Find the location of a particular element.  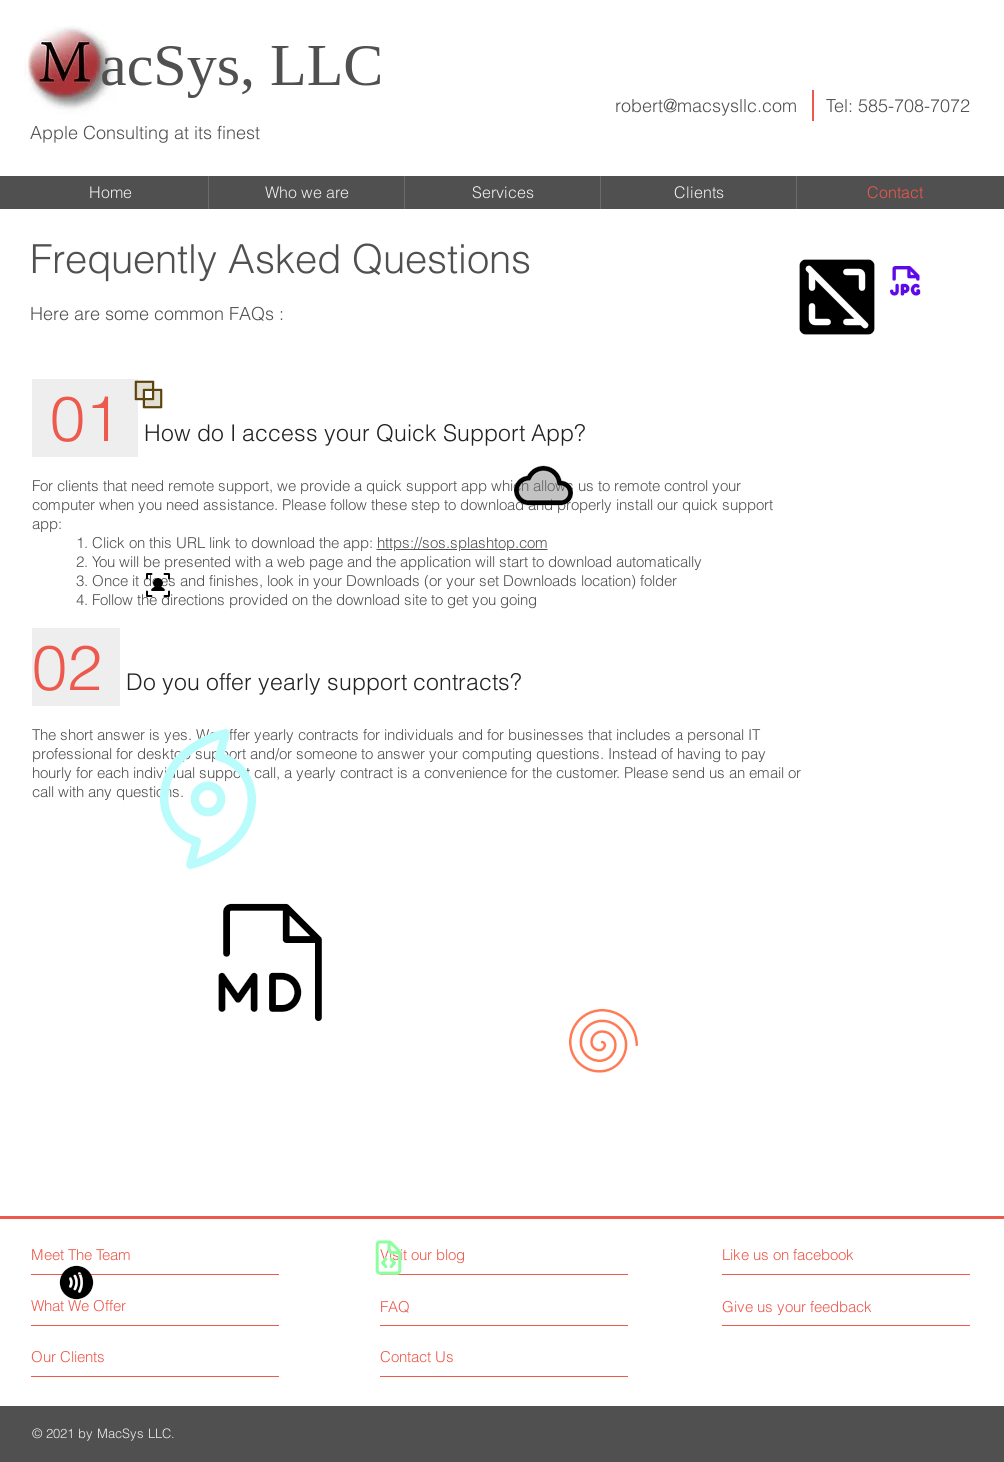

view or open a JPG image file is located at coordinates (906, 282).